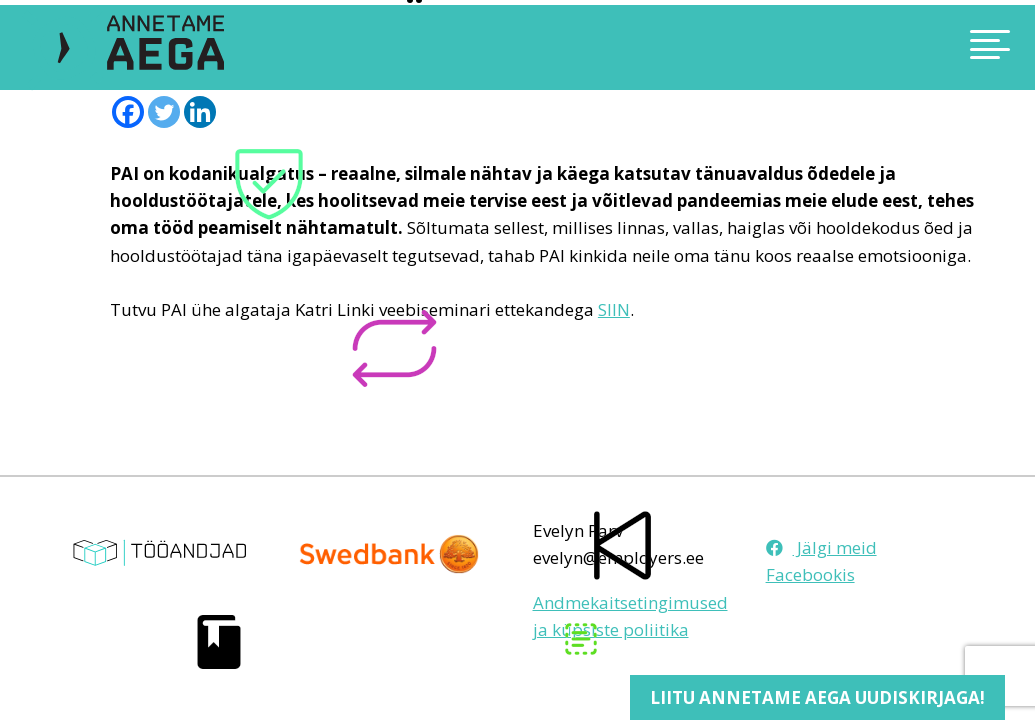 This screenshot has height=720, width=1035. Describe the element at coordinates (394, 348) in the screenshot. I see `enable repeat mode for media playback` at that location.